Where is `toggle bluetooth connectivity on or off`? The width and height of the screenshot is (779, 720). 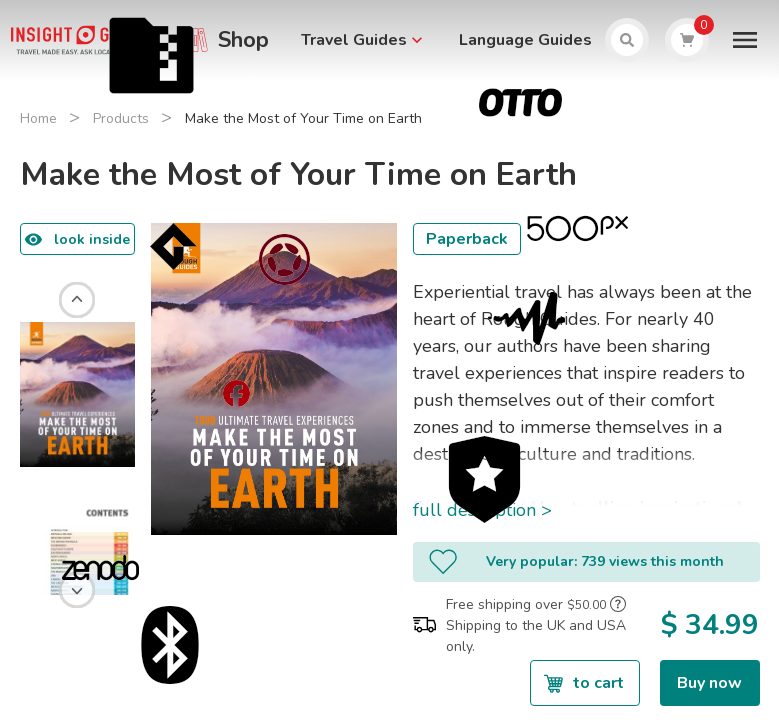 toggle bluetooth connectivity on or off is located at coordinates (170, 645).